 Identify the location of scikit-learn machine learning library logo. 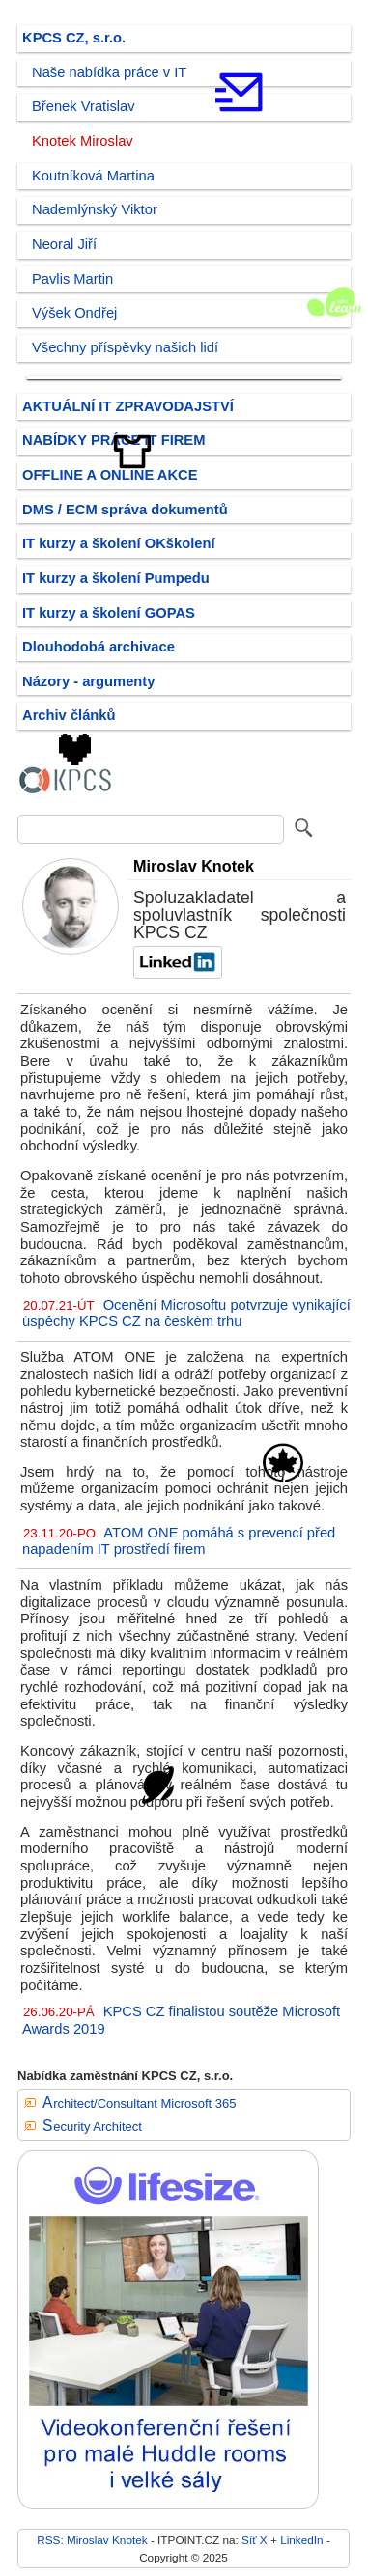
(334, 301).